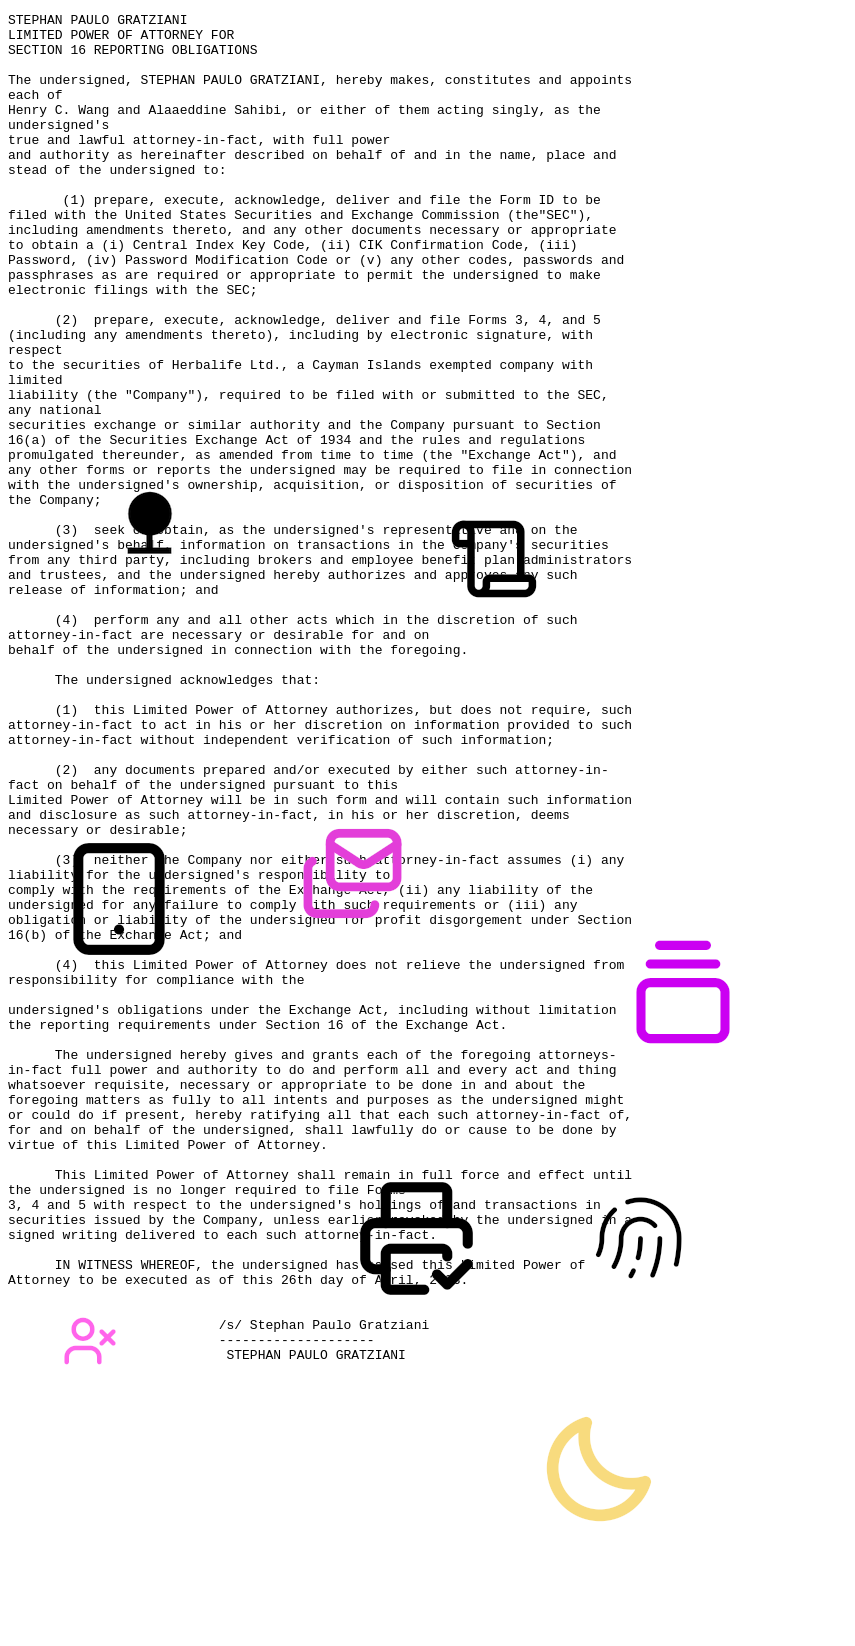 The image size is (855, 1646). Describe the element at coordinates (683, 992) in the screenshot. I see `view stacked cards or layers` at that location.